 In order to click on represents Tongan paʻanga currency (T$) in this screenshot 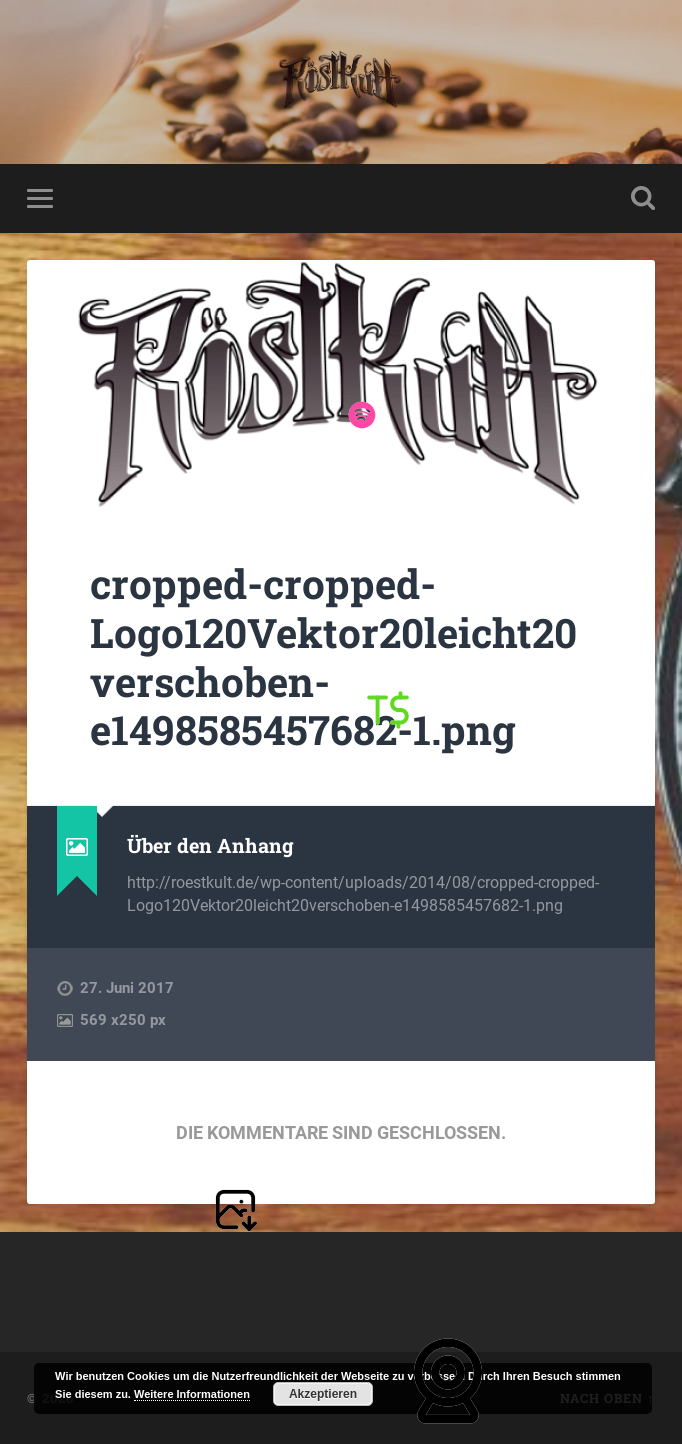, I will do `click(388, 710)`.